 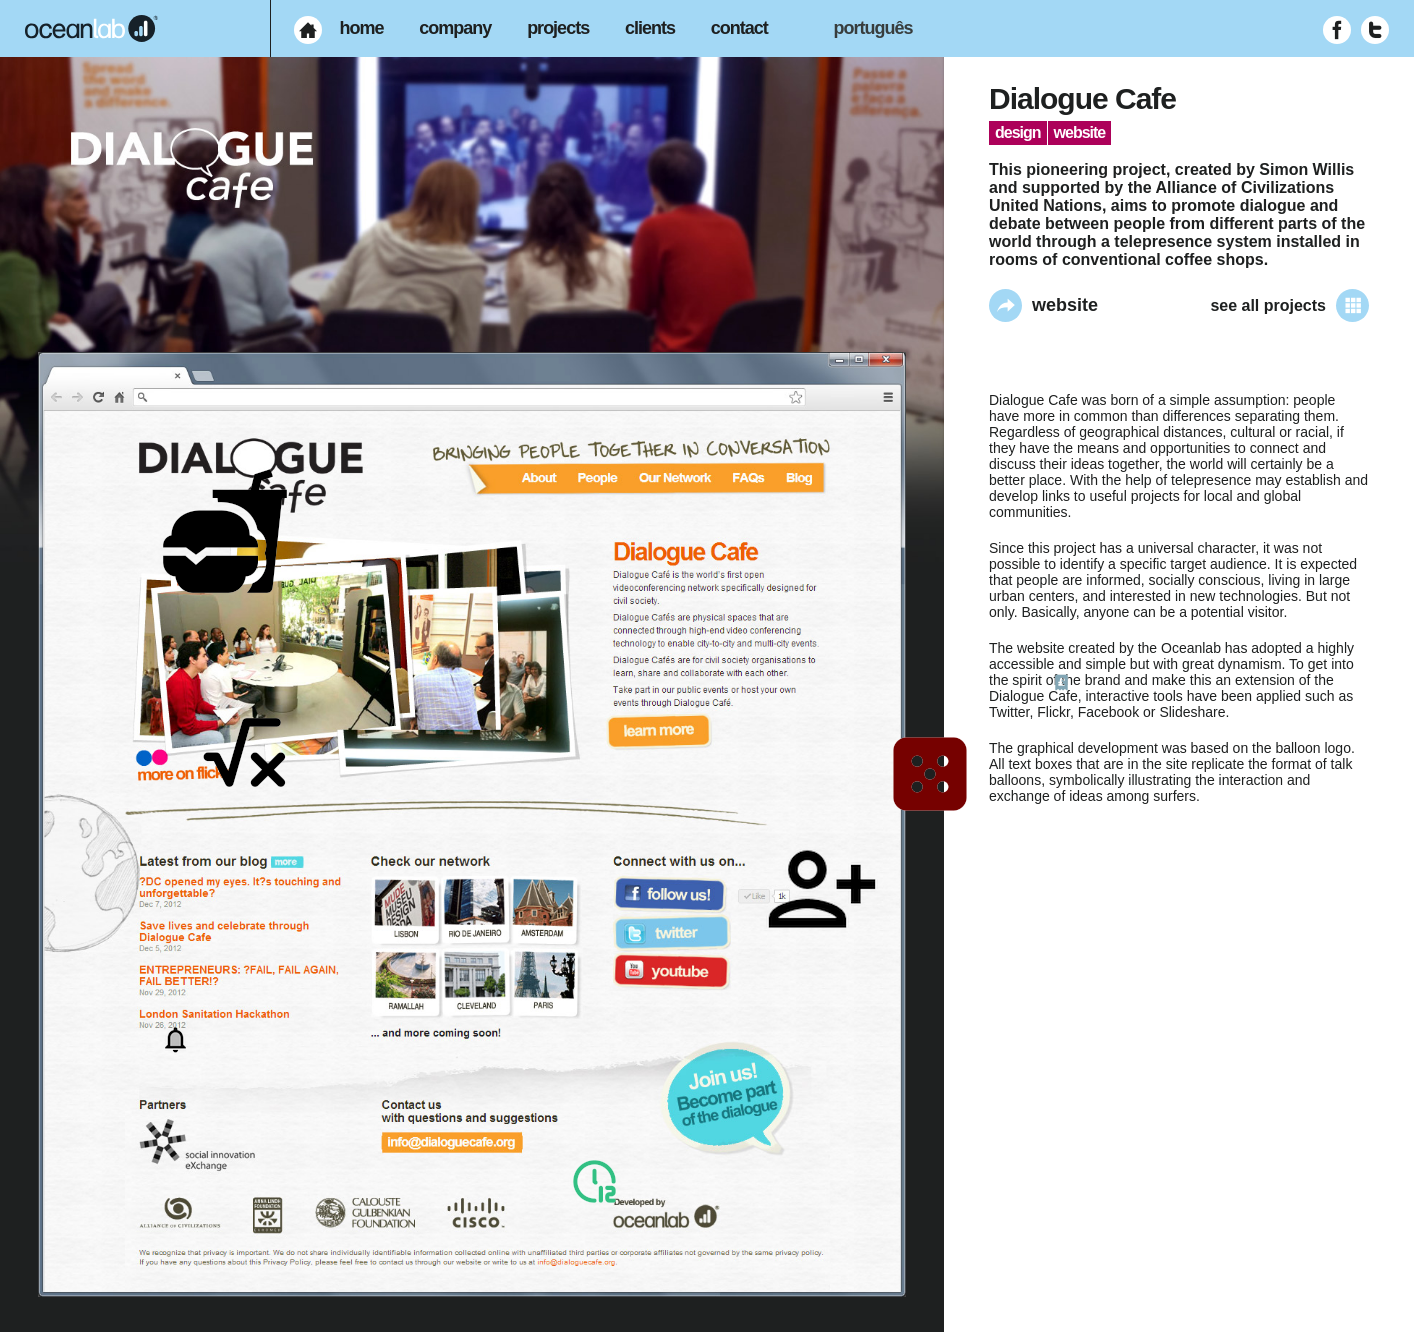 I want to click on add a new contact, so click(x=822, y=889).